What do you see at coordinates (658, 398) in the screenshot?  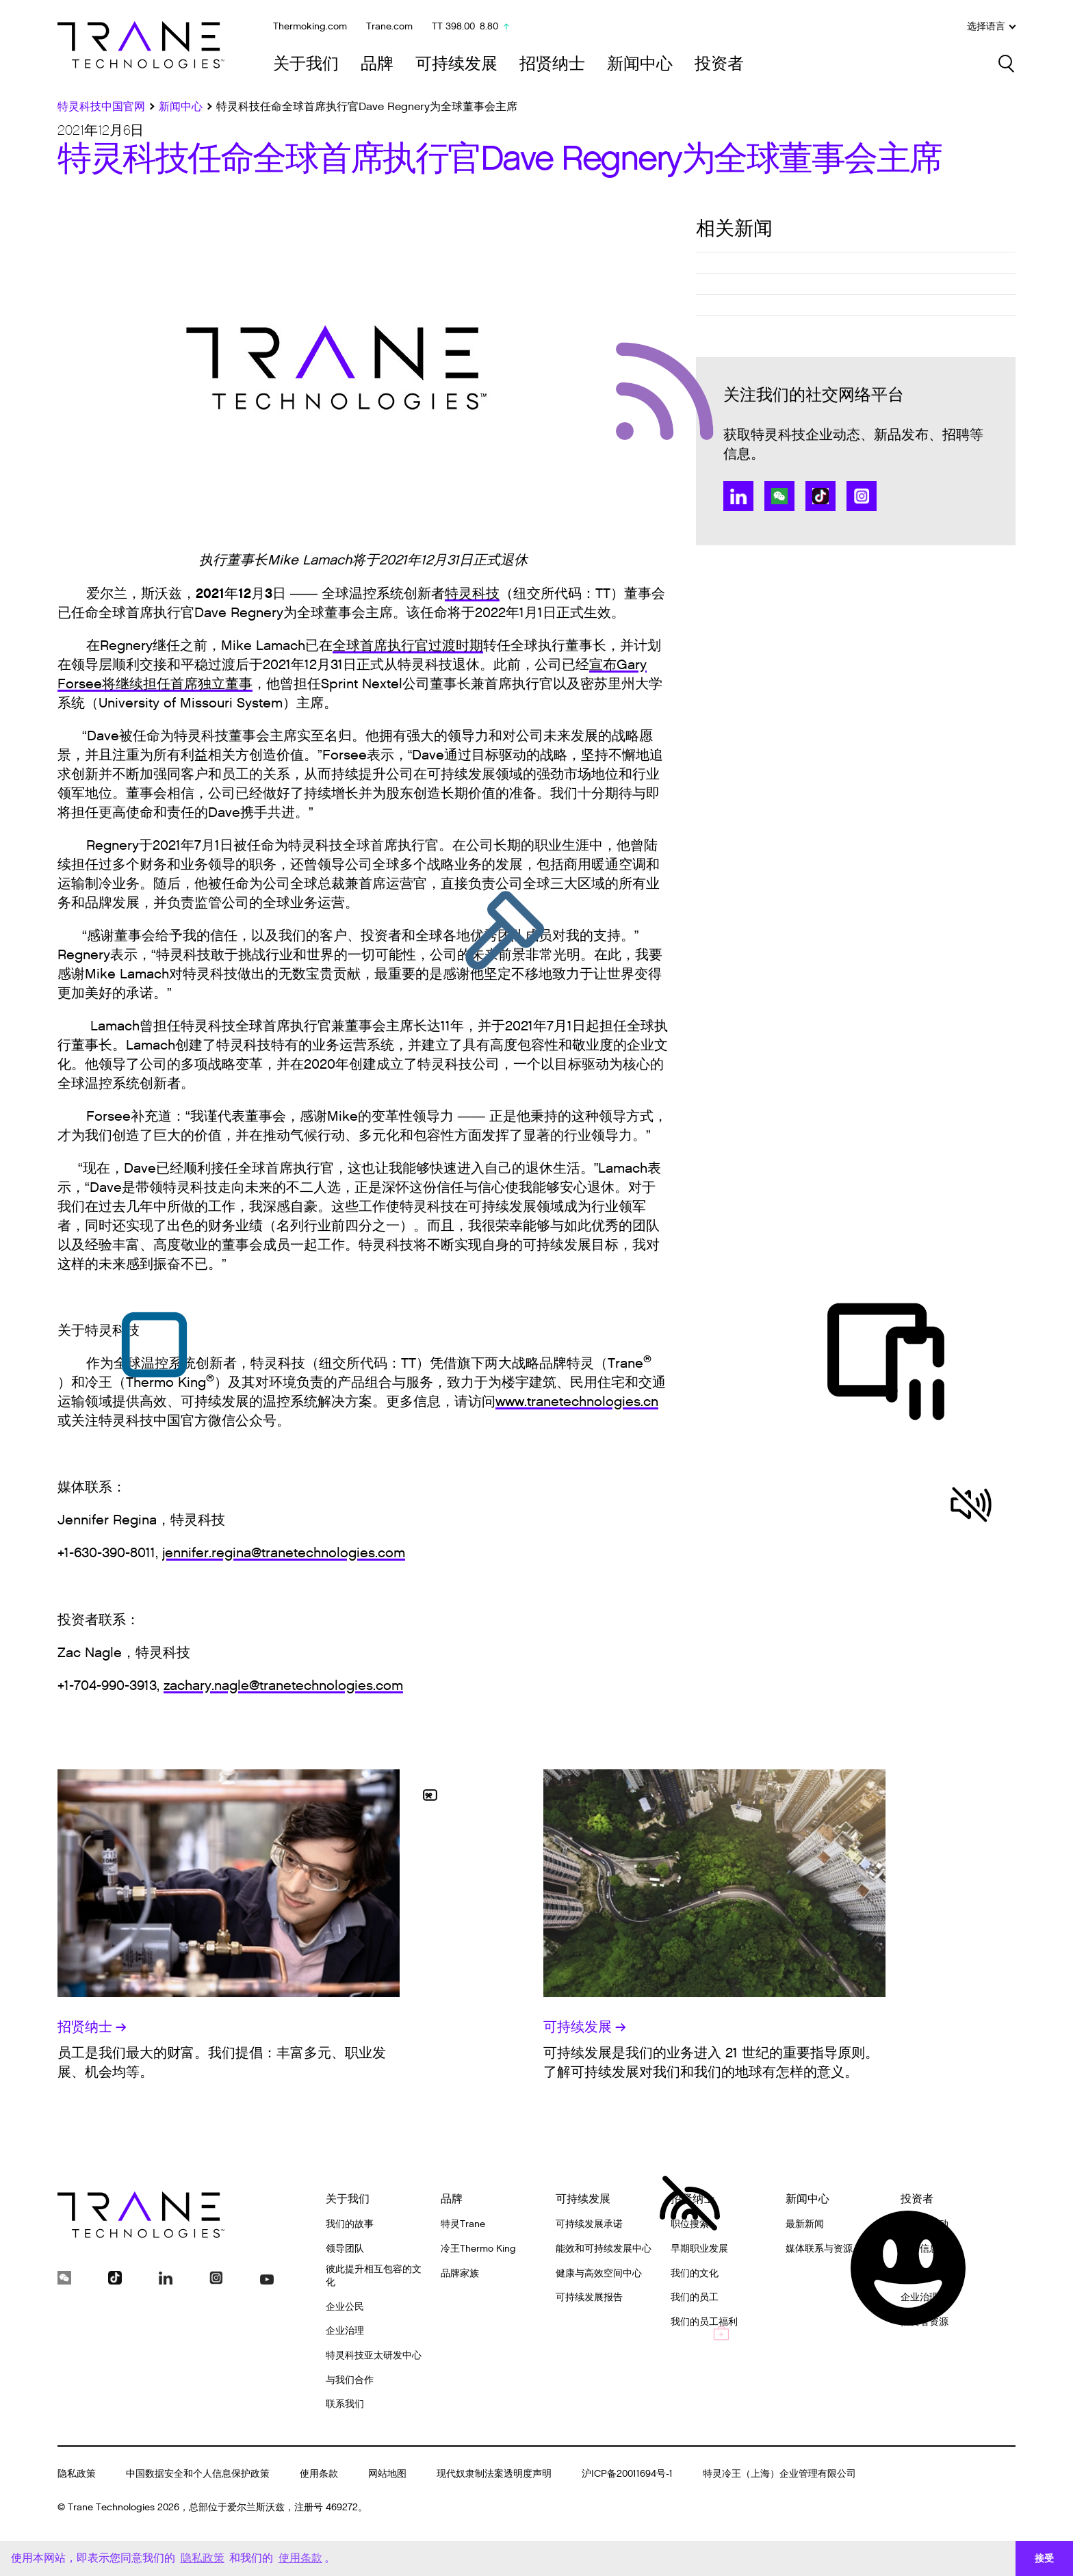 I see `subscribe to RSS feed` at bounding box center [658, 398].